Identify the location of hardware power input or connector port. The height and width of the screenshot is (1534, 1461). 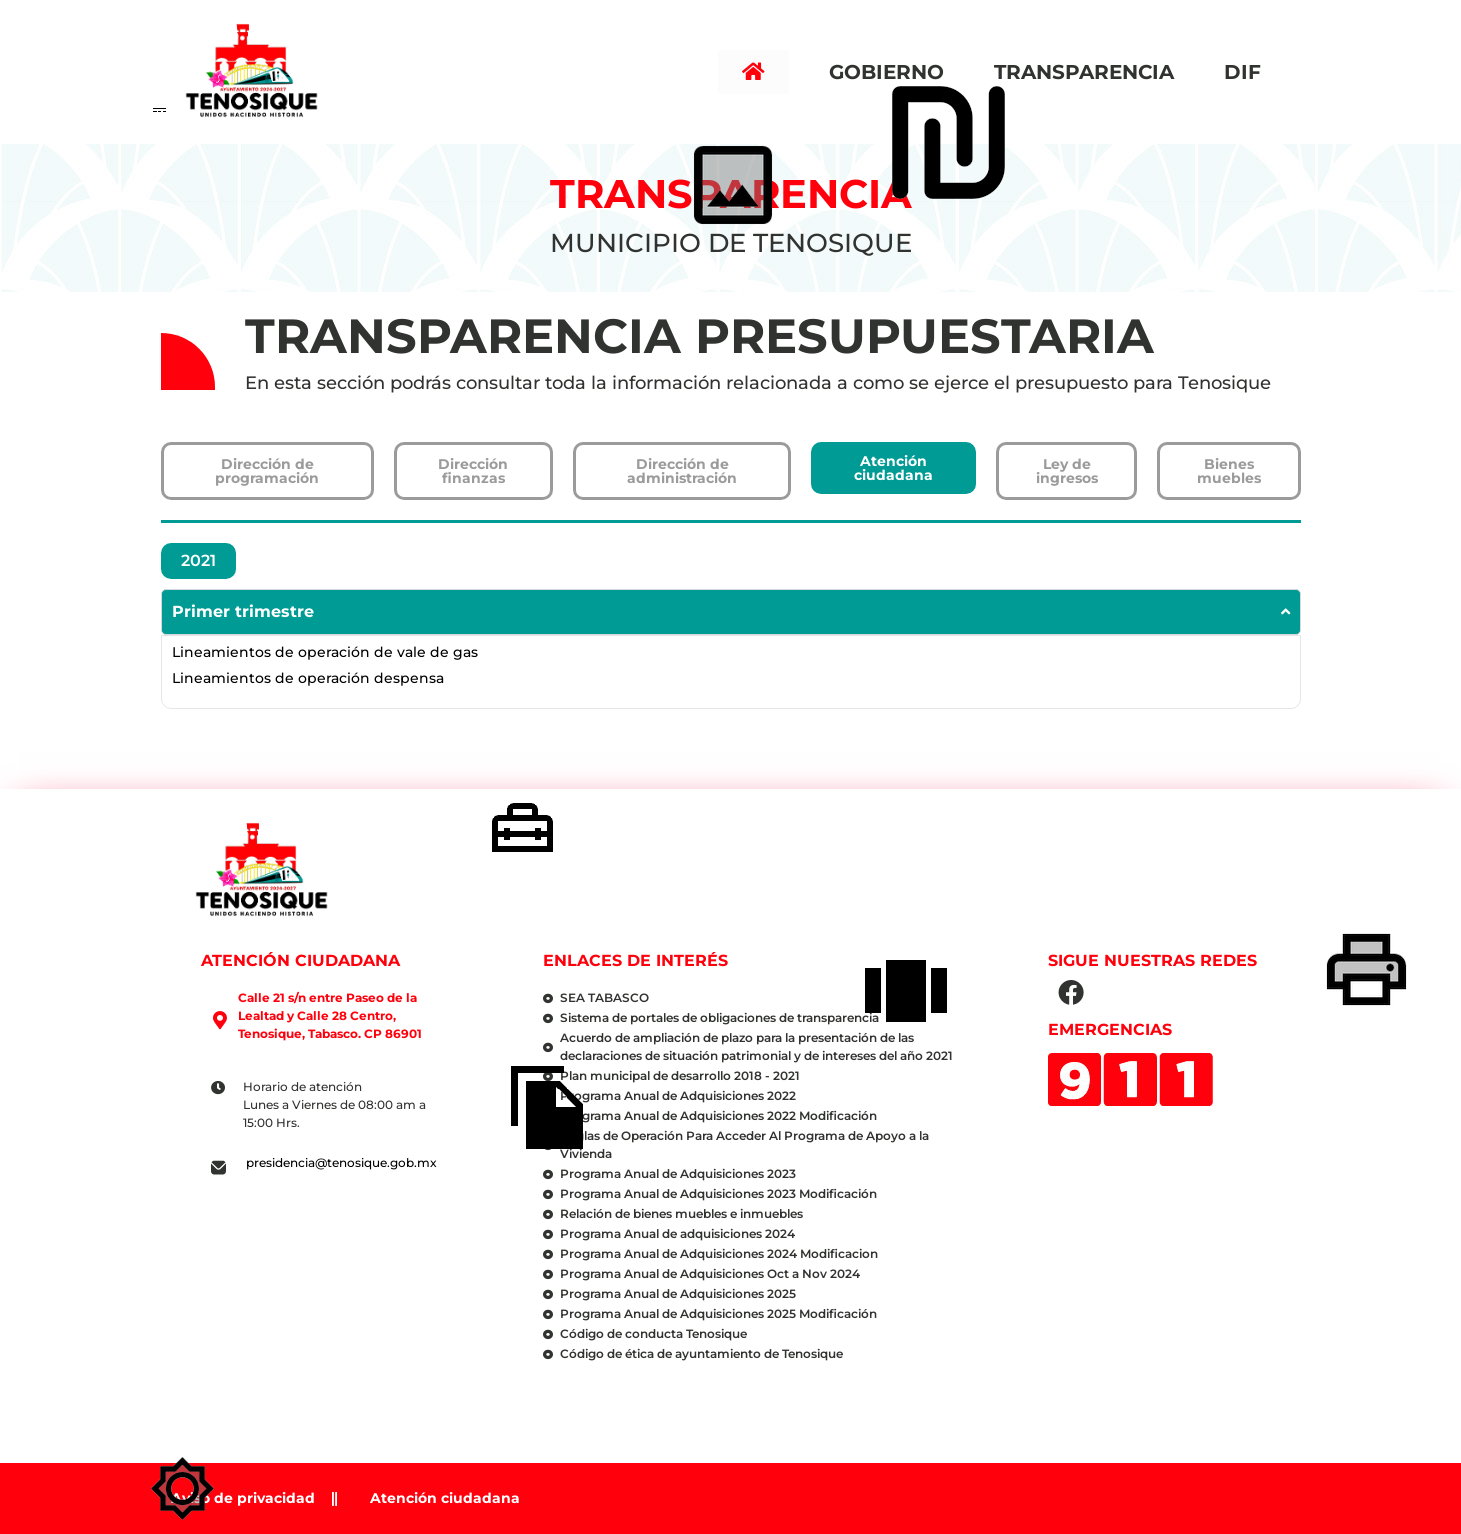
(160, 110).